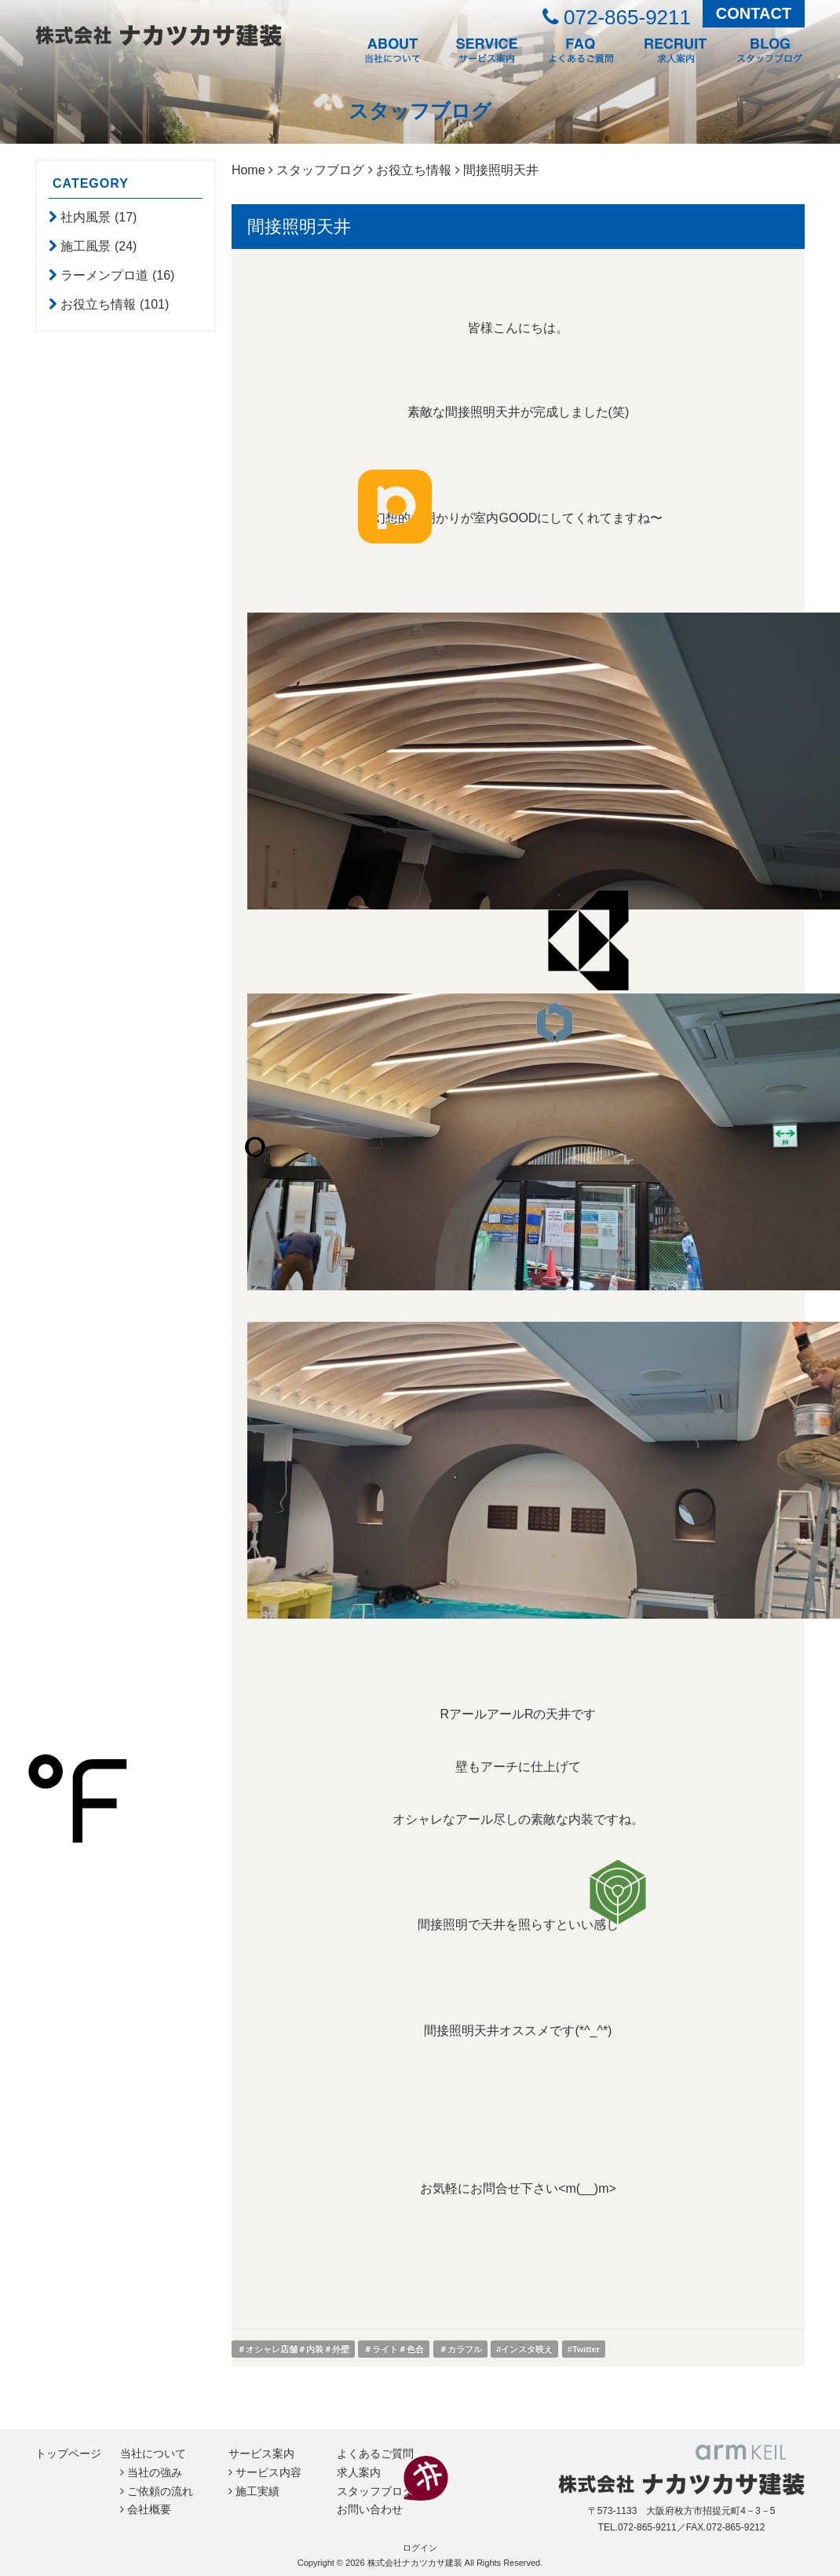  What do you see at coordinates (82, 1798) in the screenshot?
I see `indicates temperature displayed in fahrenheit` at bounding box center [82, 1798].